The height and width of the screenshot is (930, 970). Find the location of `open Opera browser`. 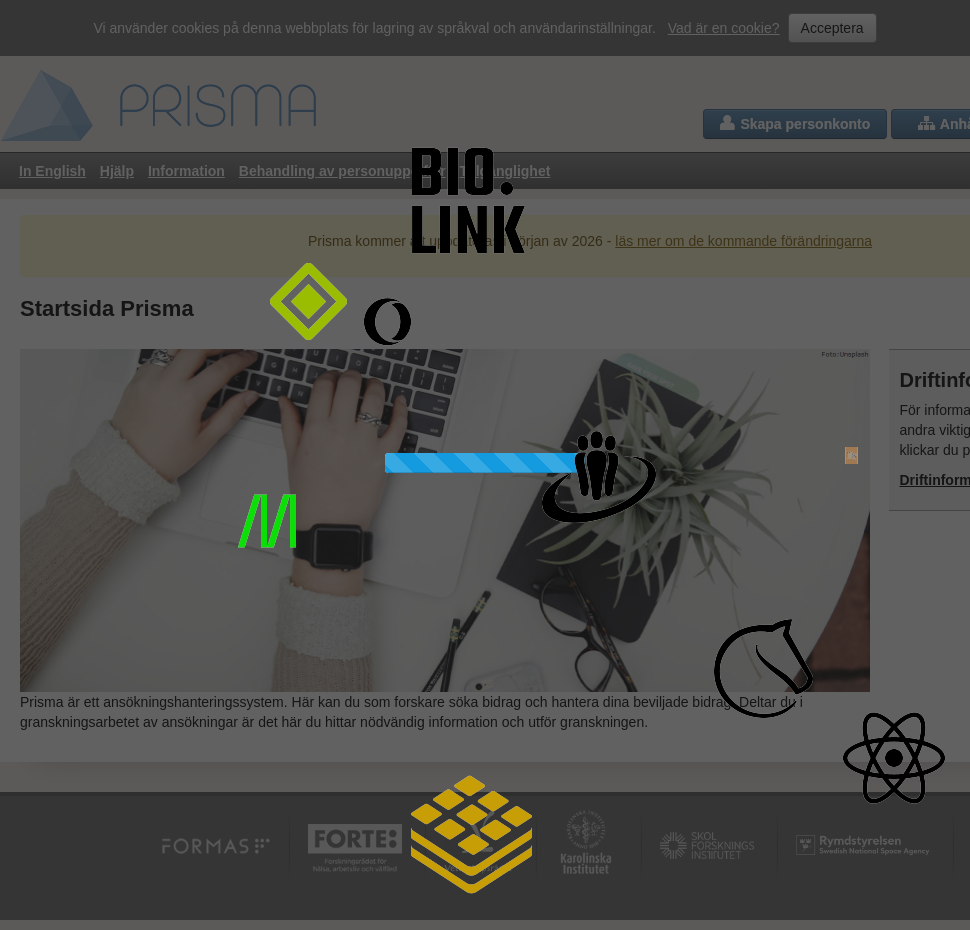

open Opera browser is located at coordinates (387, 322).